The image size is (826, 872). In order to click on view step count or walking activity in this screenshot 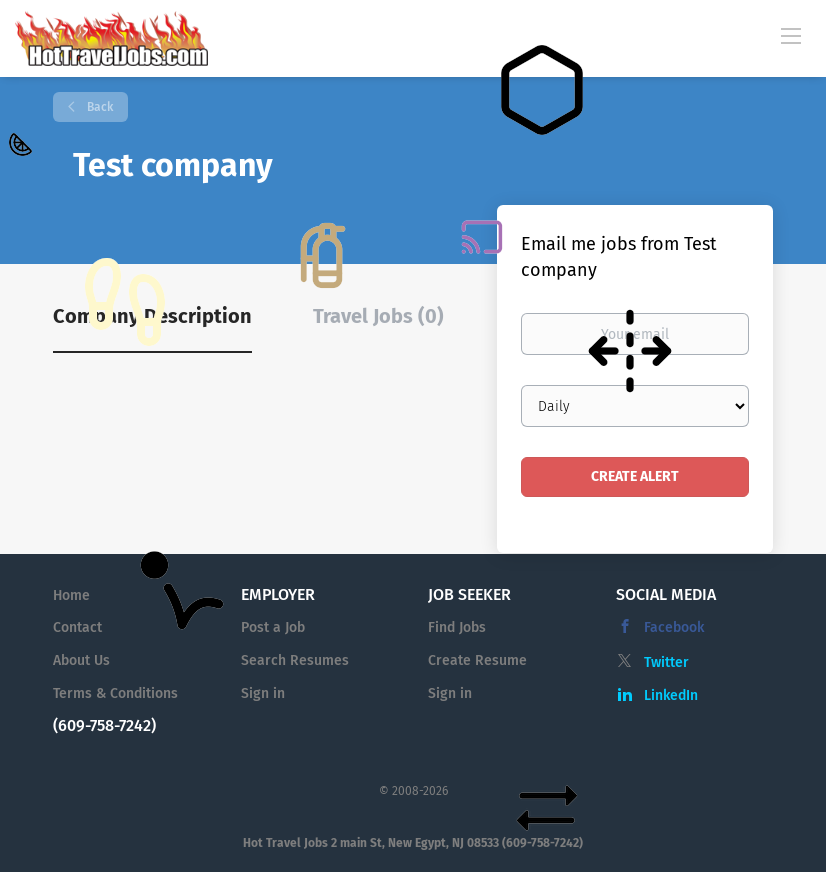, I will do `click(125, 302)`.